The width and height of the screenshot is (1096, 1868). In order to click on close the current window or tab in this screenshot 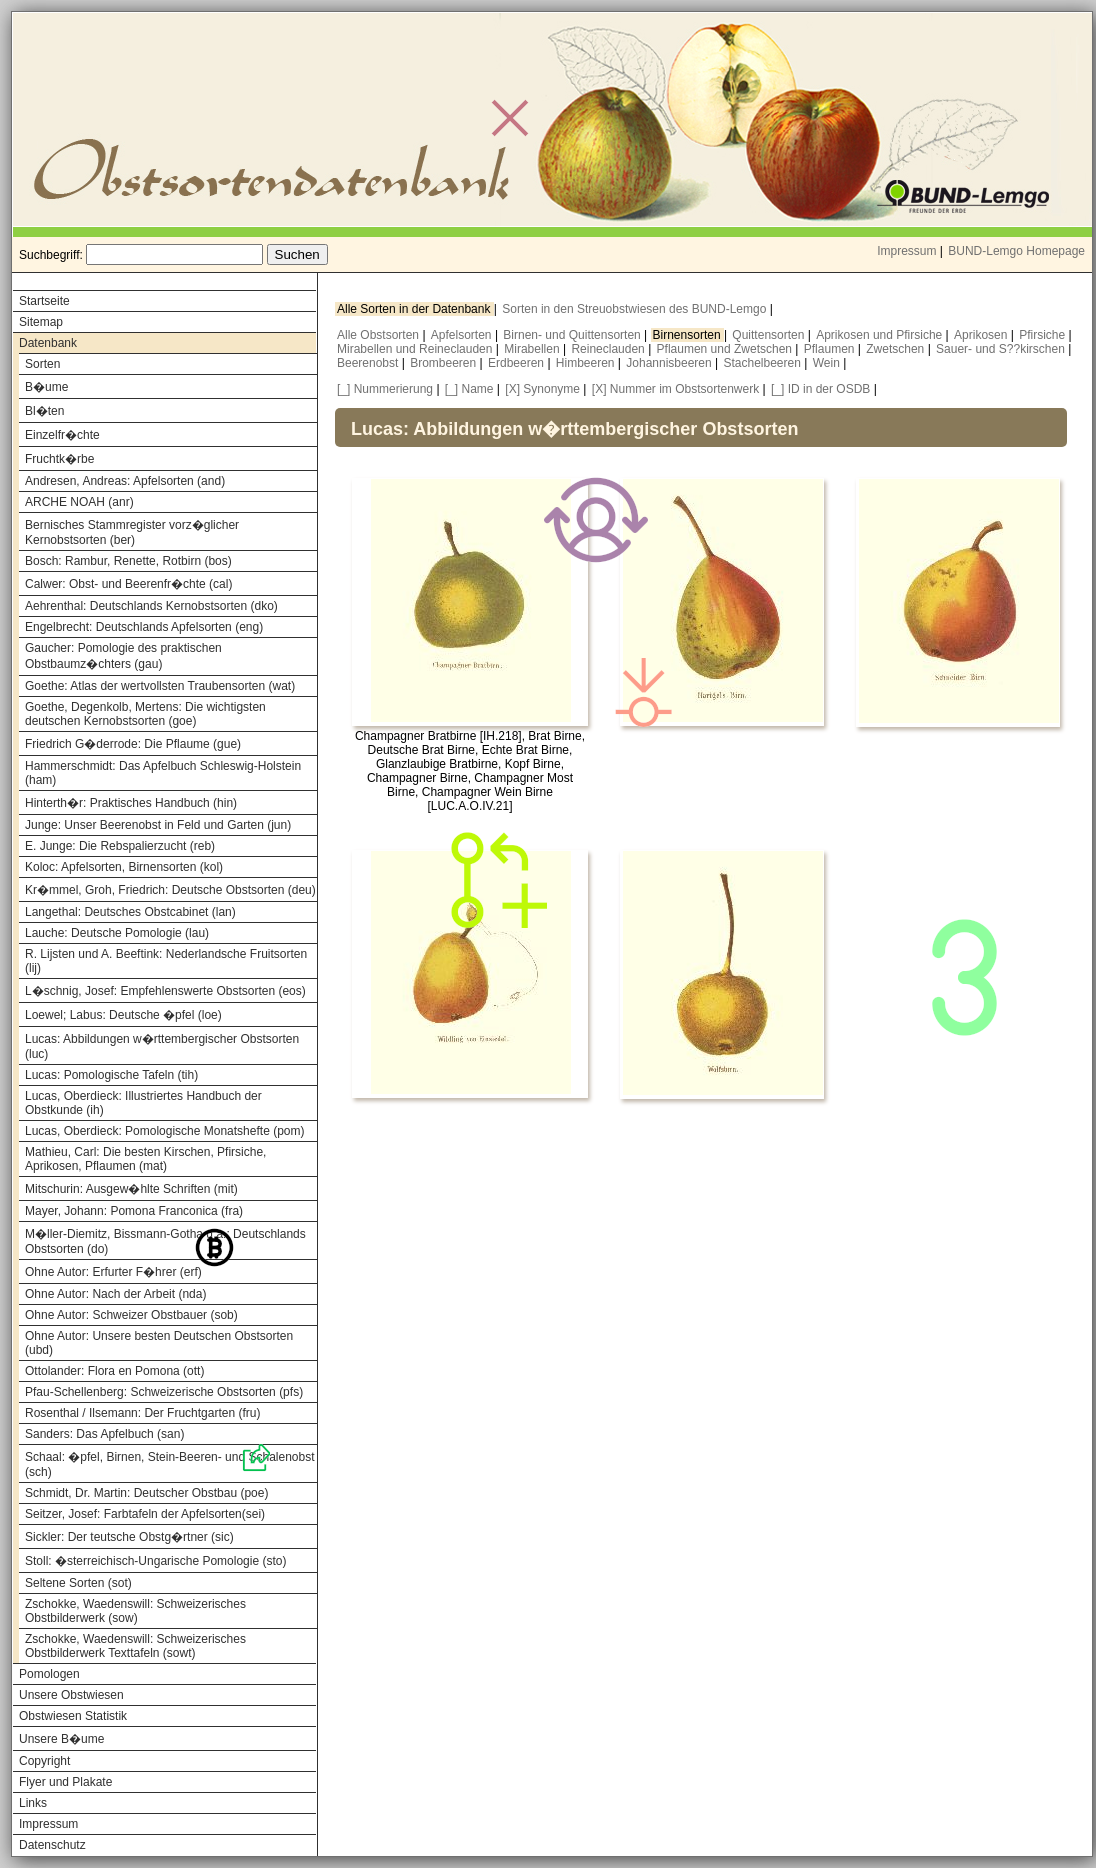, I will do `click(510, 118)`.